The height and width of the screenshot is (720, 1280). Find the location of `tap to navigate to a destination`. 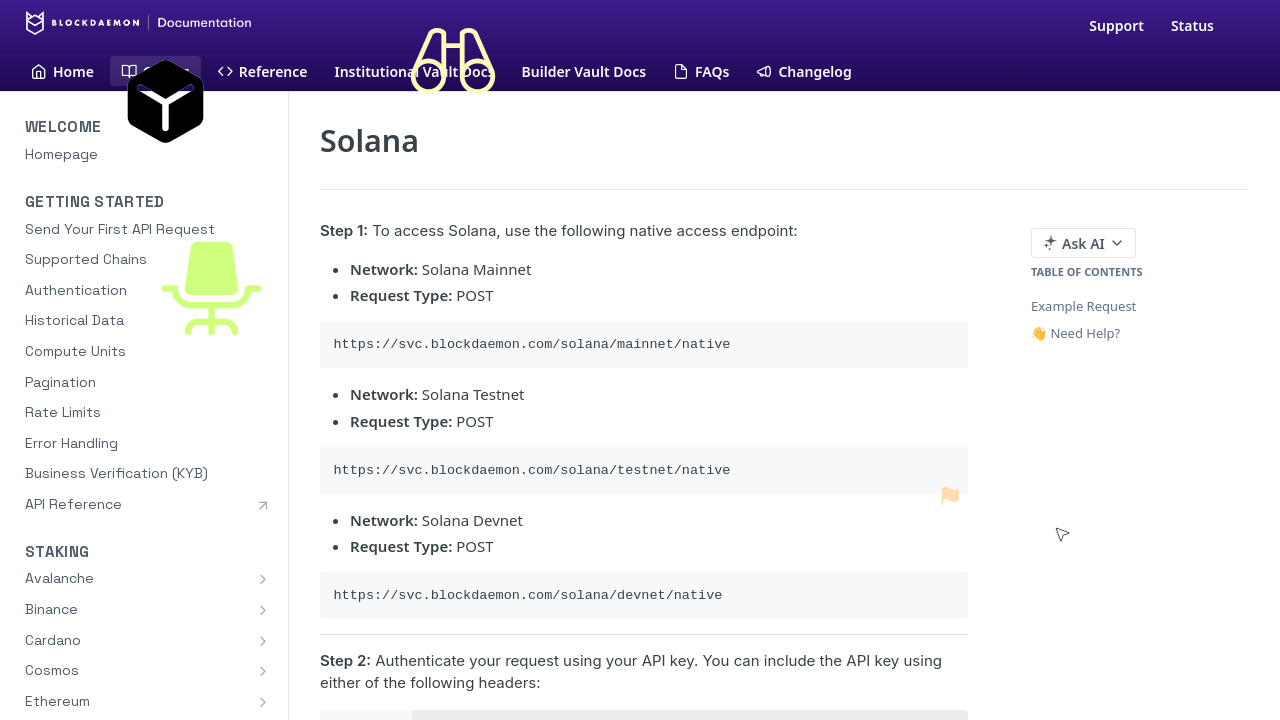

tap to navigate to a destination is located at coordinates (1061, 533).